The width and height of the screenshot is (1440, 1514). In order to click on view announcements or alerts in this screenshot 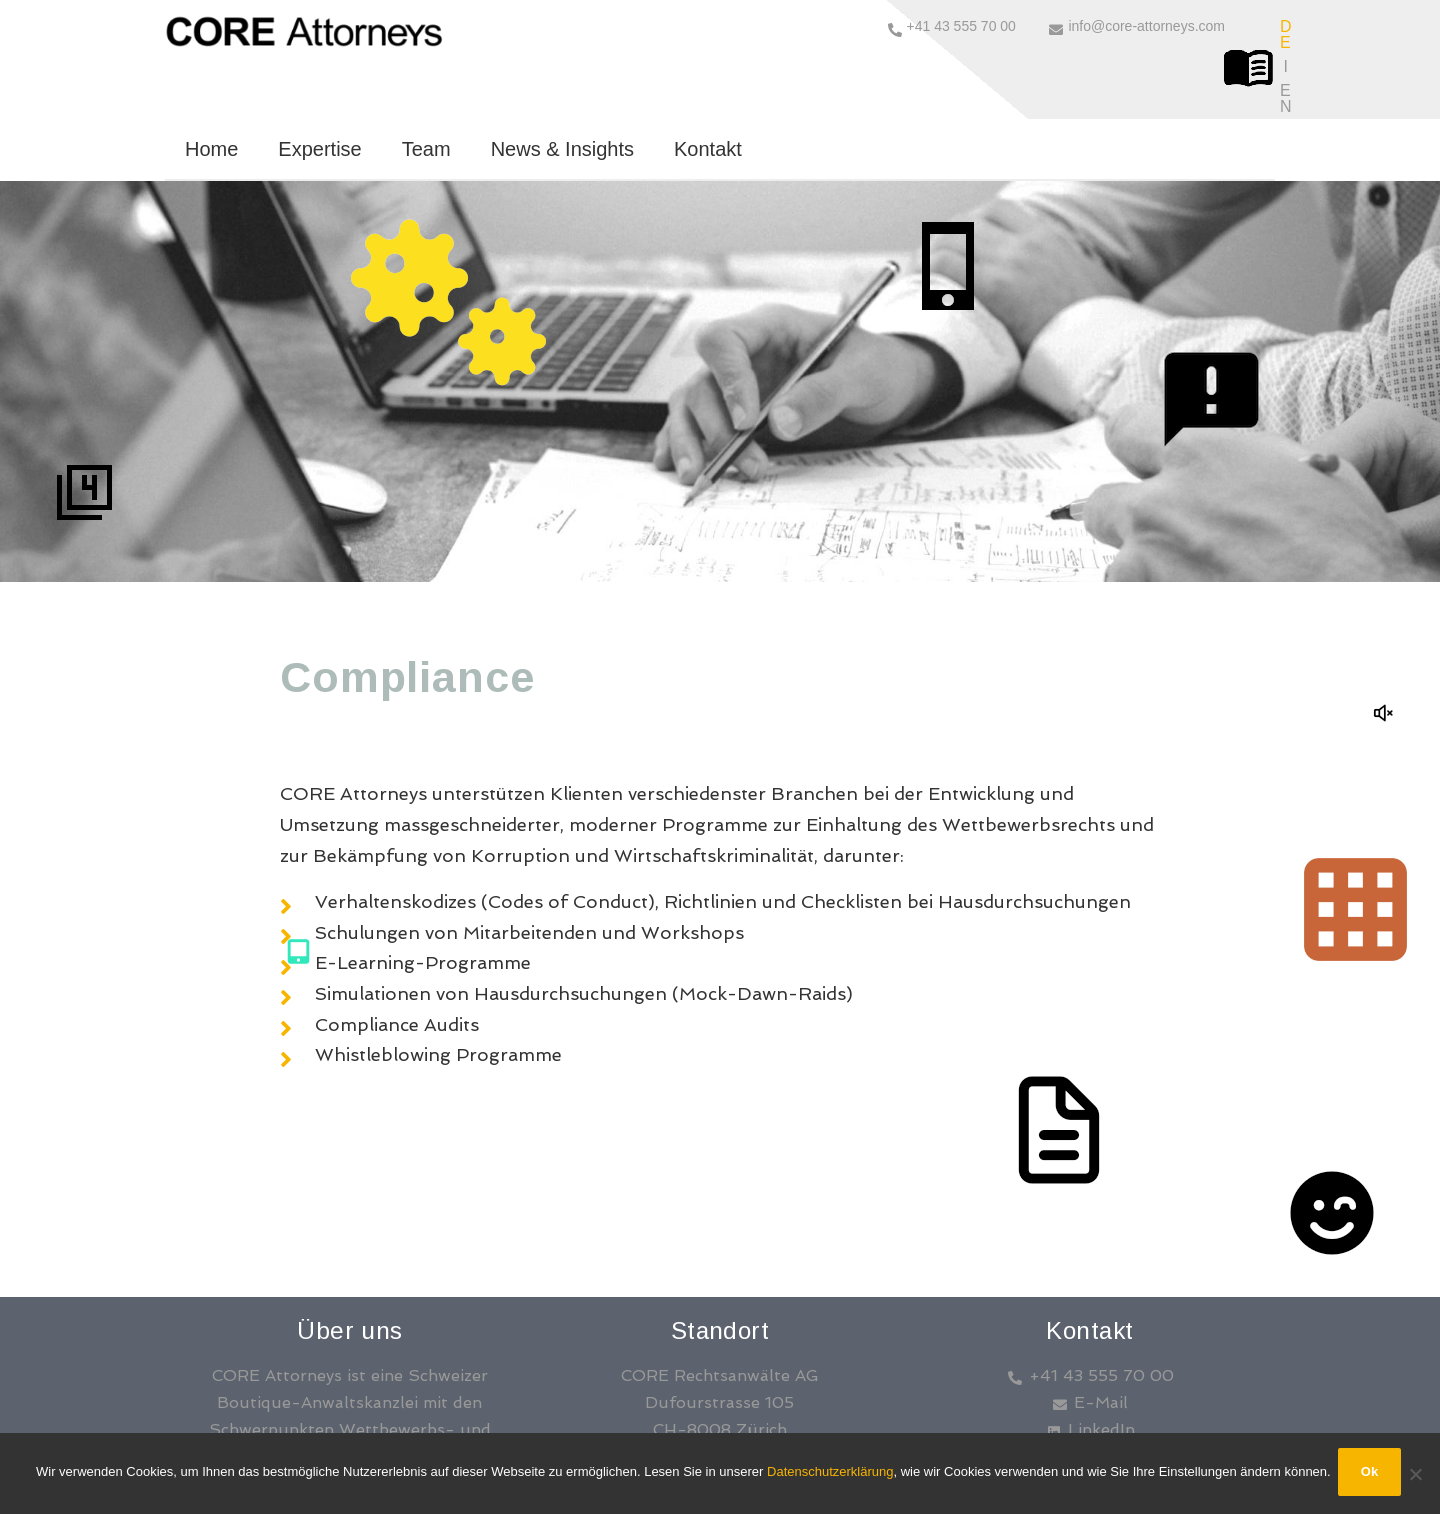, I will do `click(1211, 399)`.